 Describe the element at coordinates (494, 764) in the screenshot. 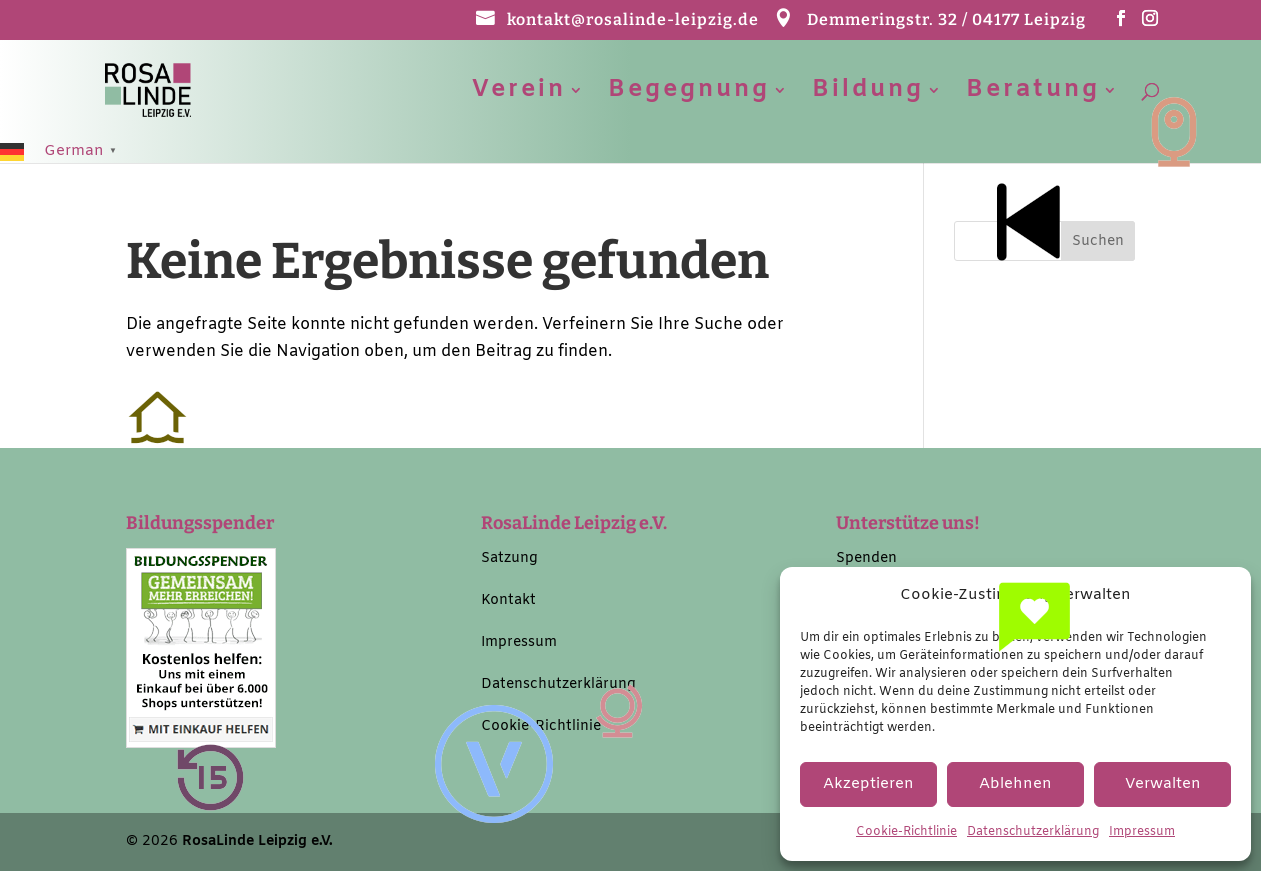

I see `open Vectorworks application` at that location.